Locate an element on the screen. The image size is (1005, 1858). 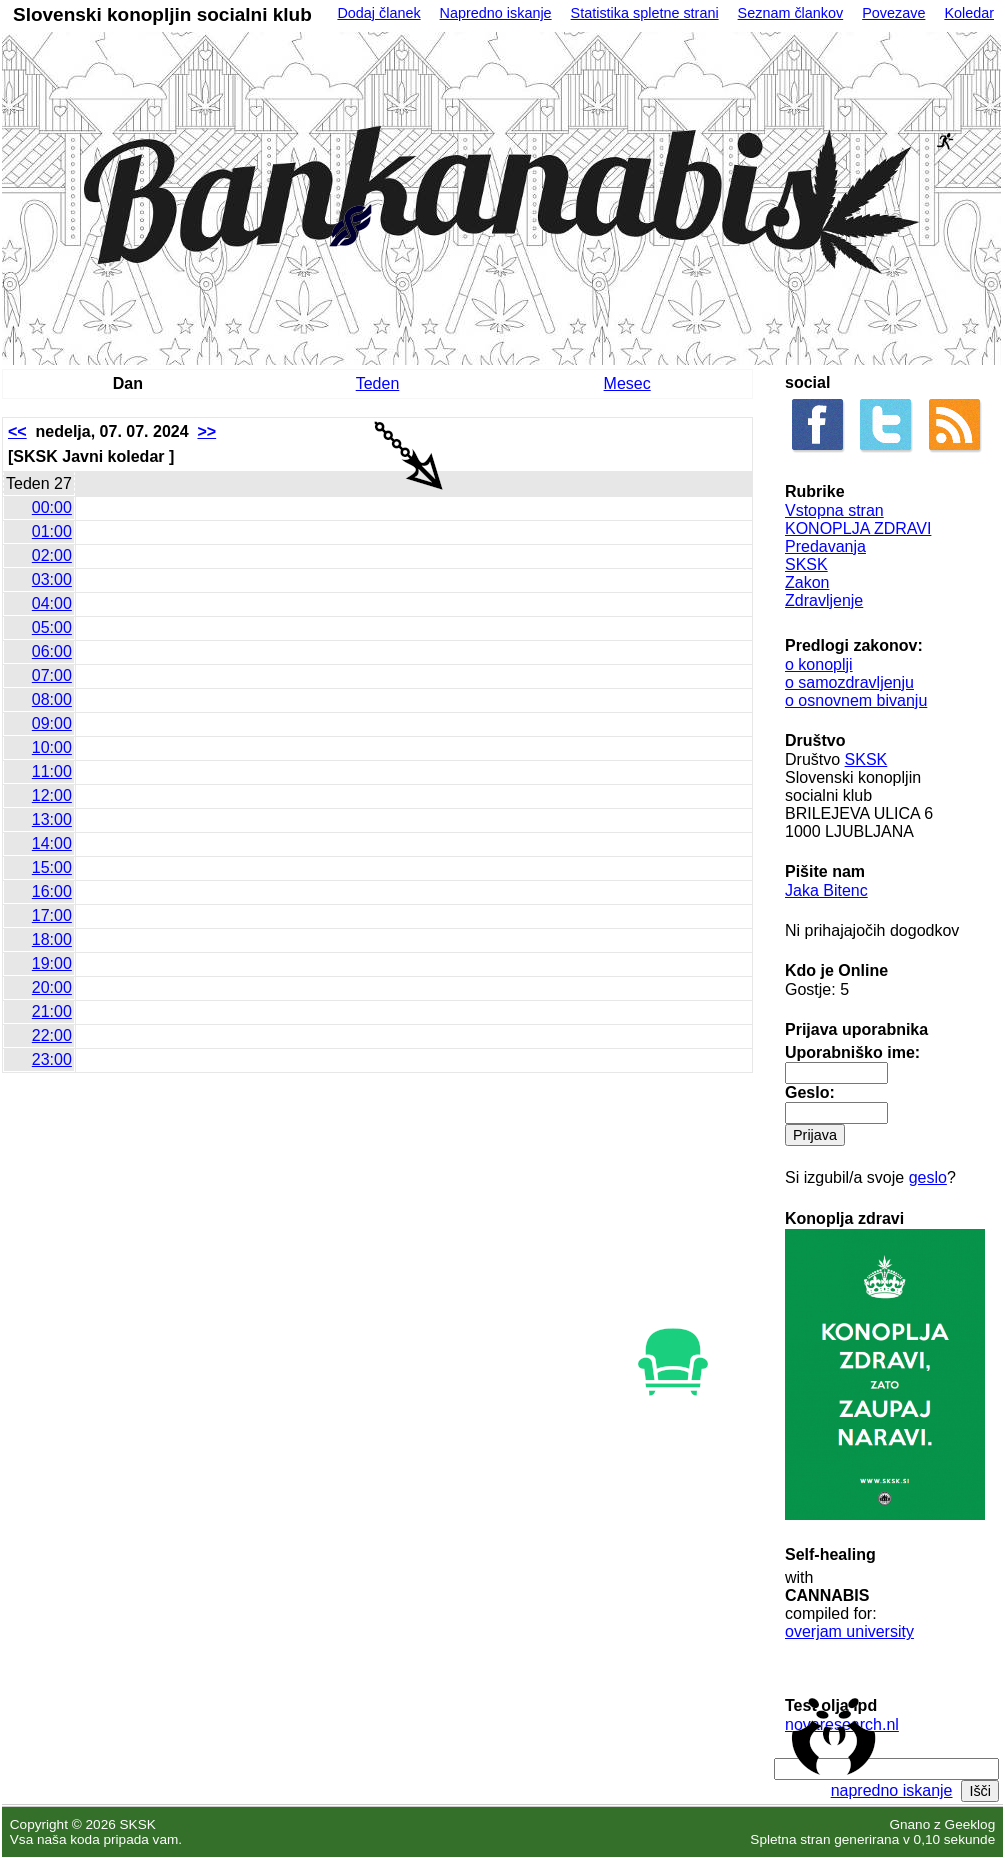
insect or creature type indicator in a game interface is located at coordinates (833, 1735).